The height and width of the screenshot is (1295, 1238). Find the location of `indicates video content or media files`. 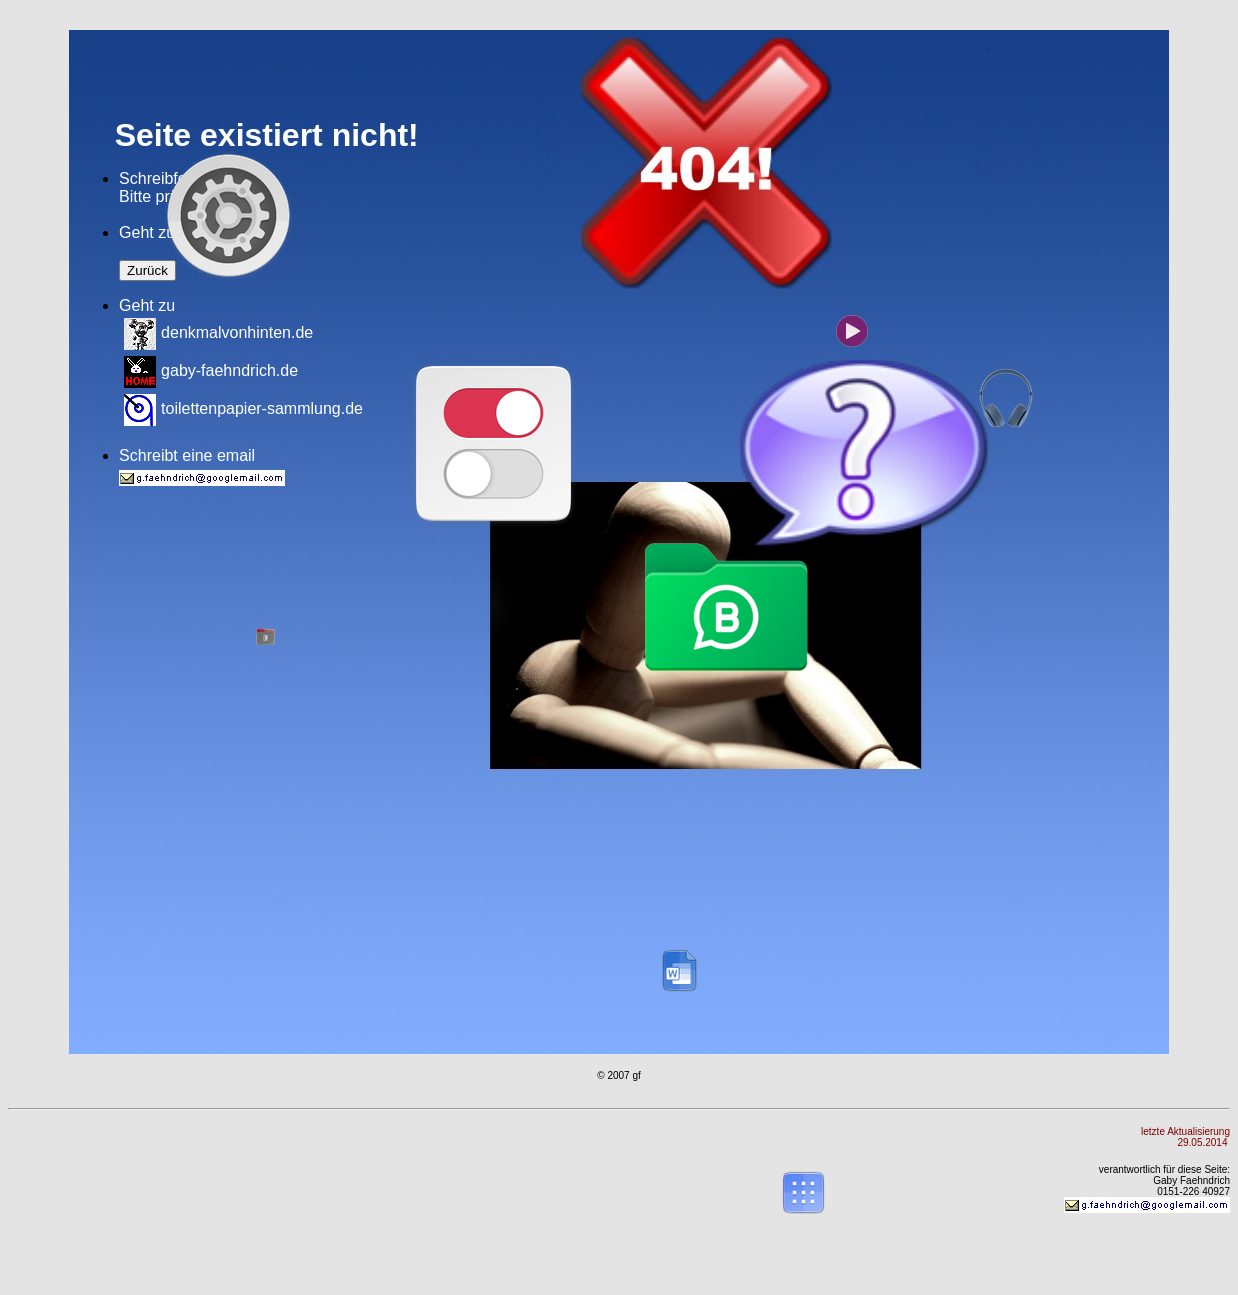

indicates video content or media files is located at coordinates (852, 331).